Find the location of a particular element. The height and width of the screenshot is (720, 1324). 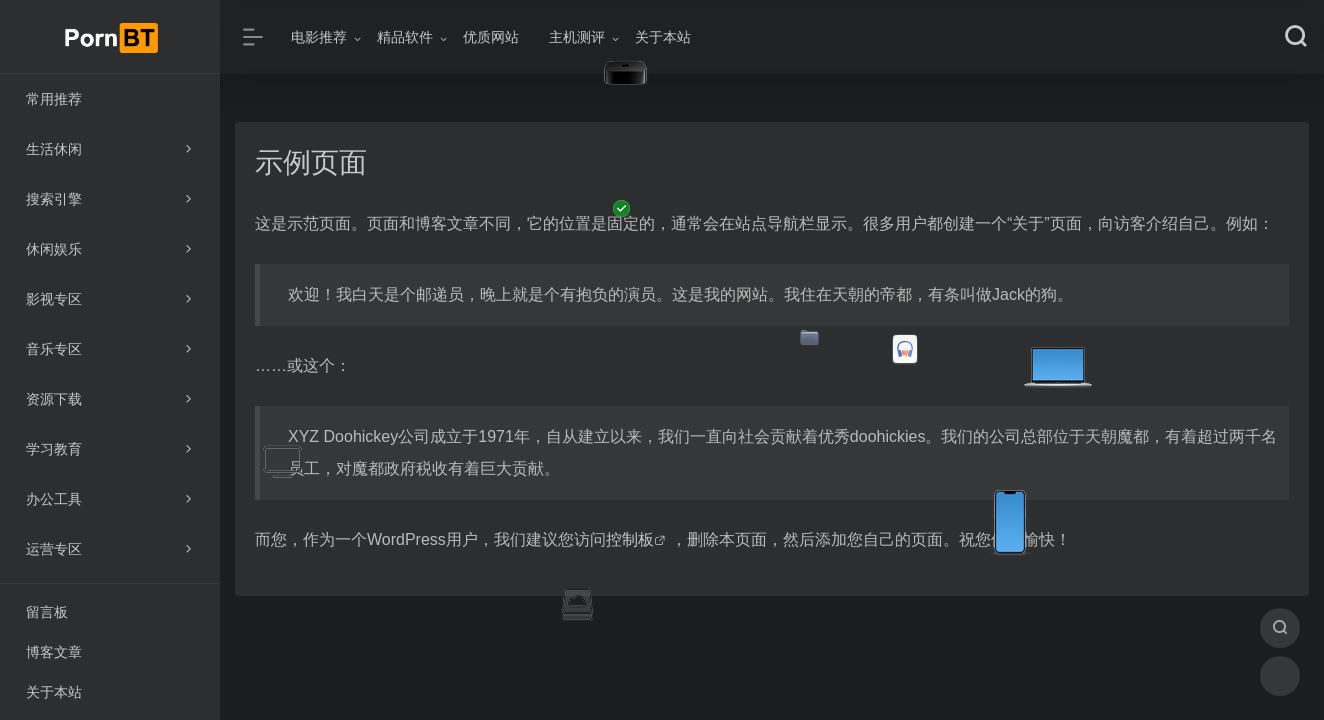

apple tv 4k (3rd generation) device is located at coordinates (625, 66).